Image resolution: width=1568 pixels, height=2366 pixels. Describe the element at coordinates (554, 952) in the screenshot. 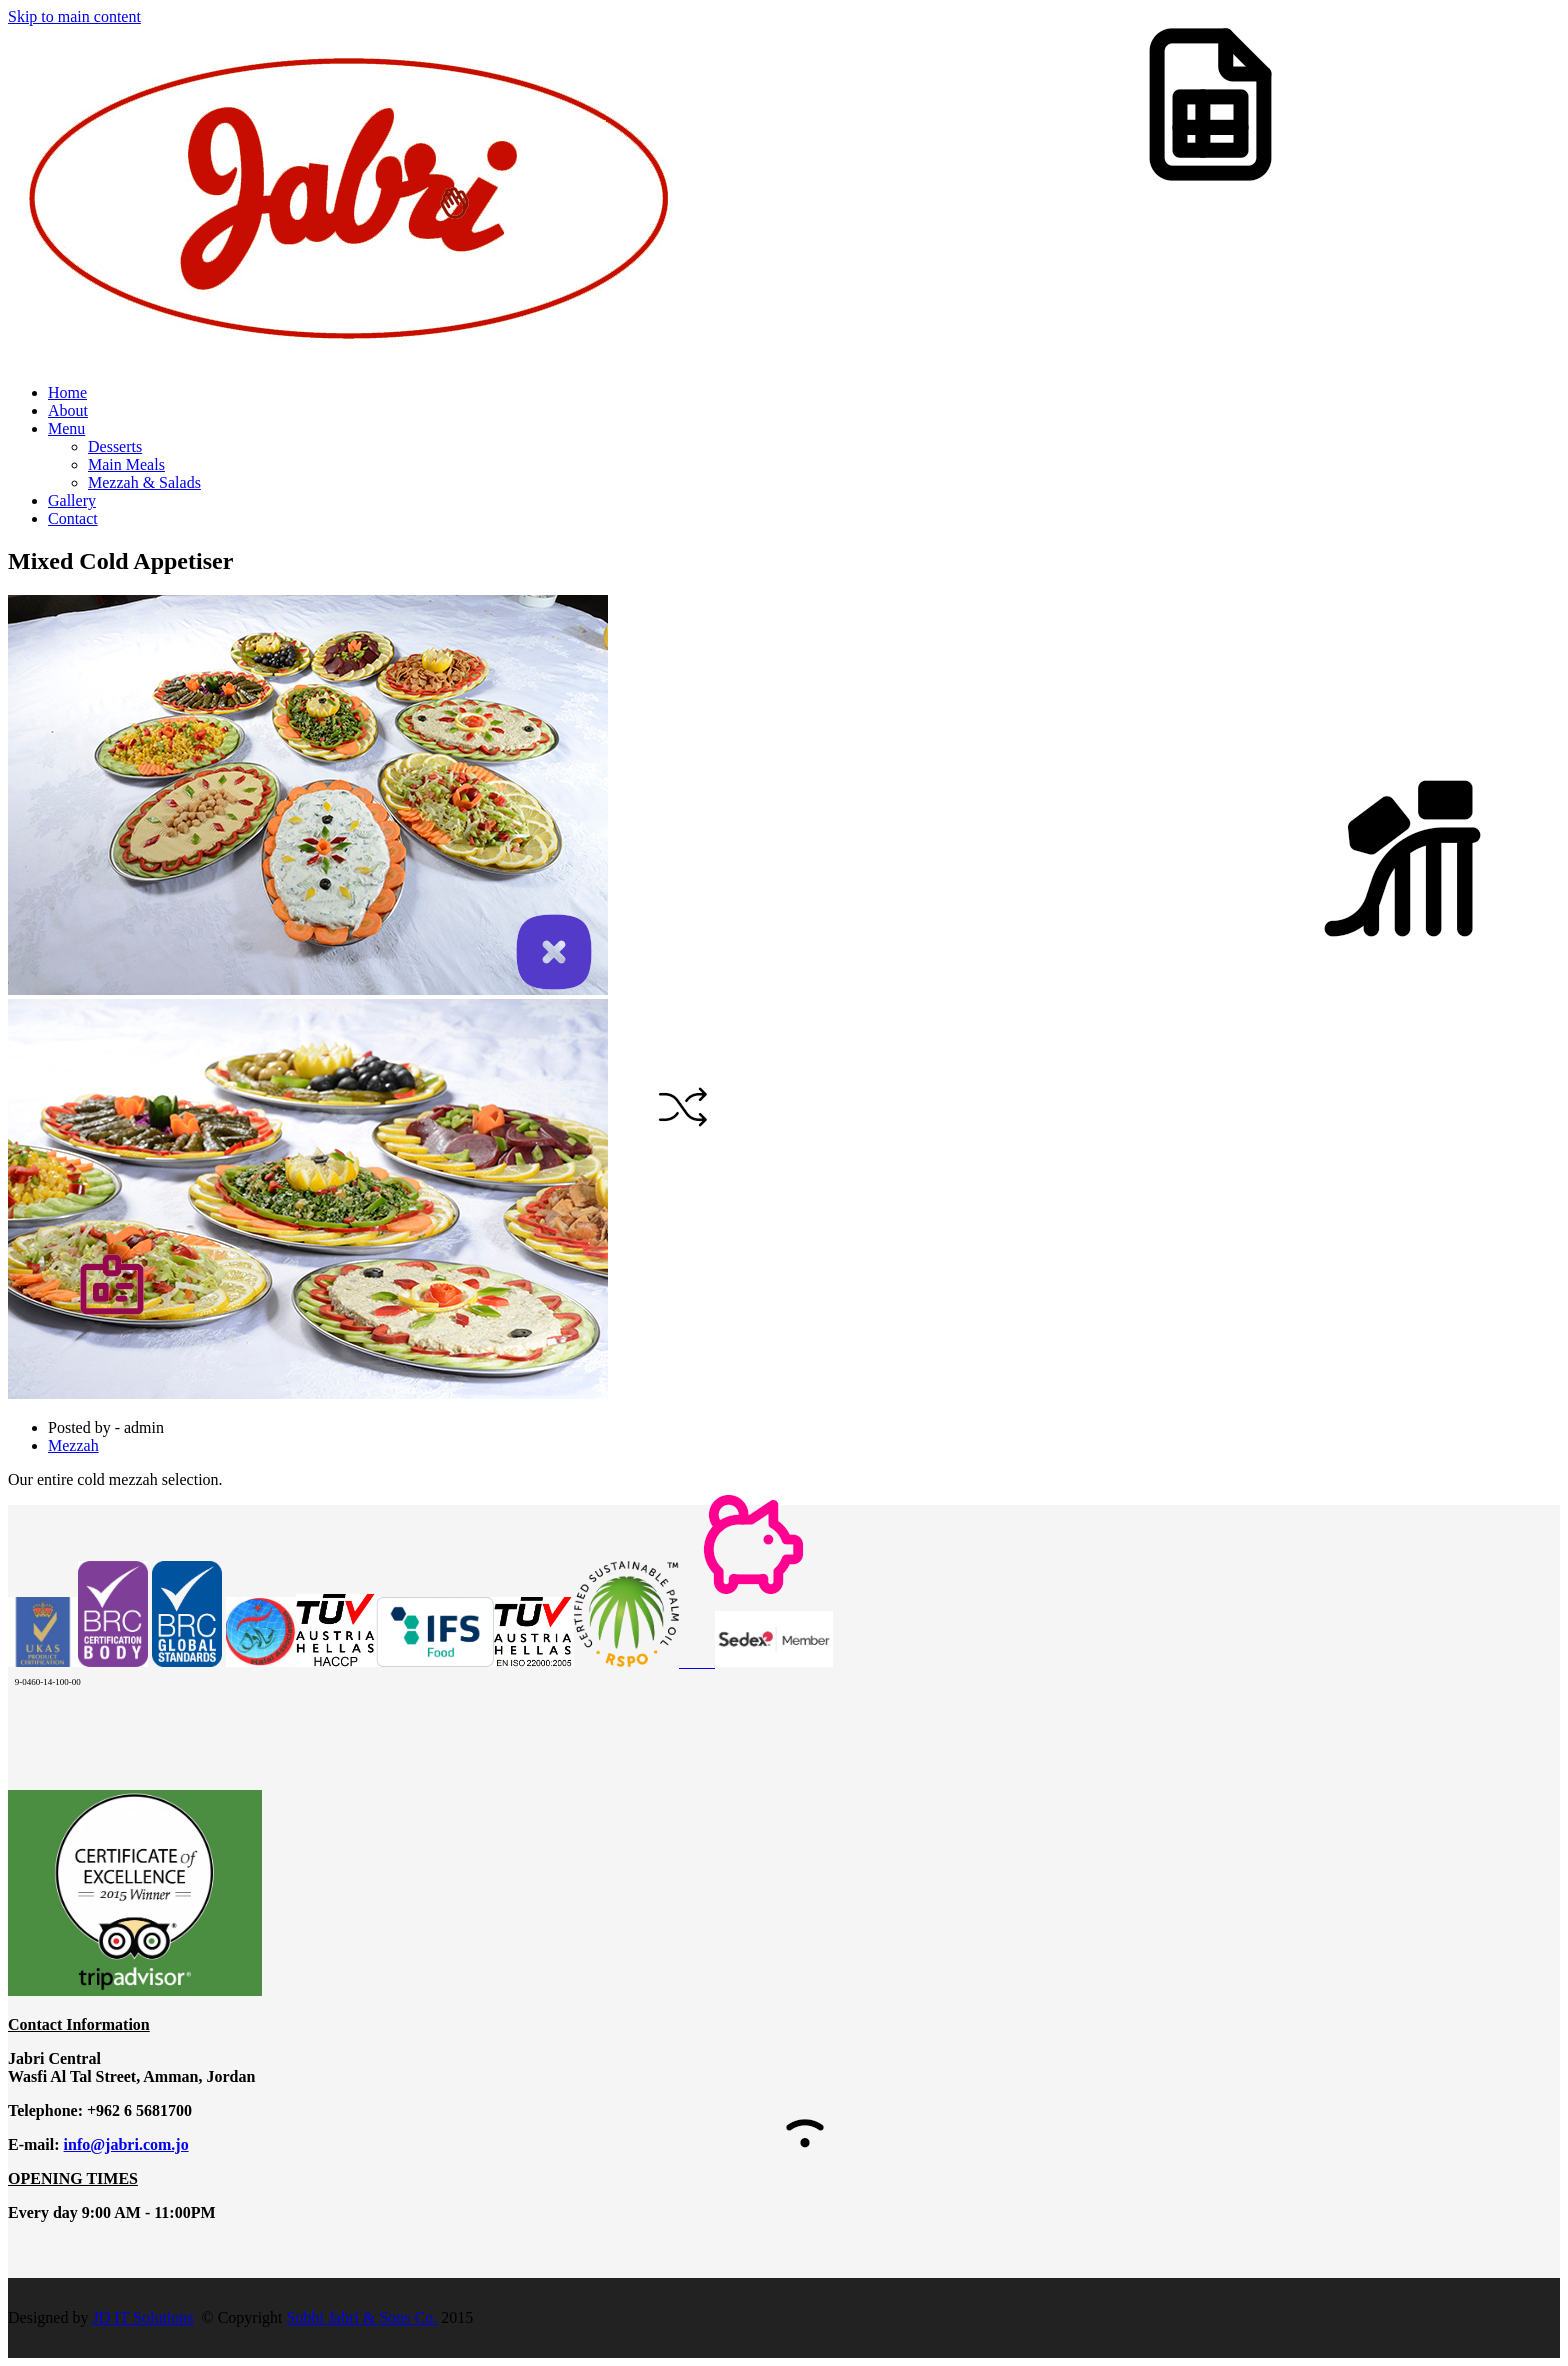

I see `close or dismiss a modal window` at that location.